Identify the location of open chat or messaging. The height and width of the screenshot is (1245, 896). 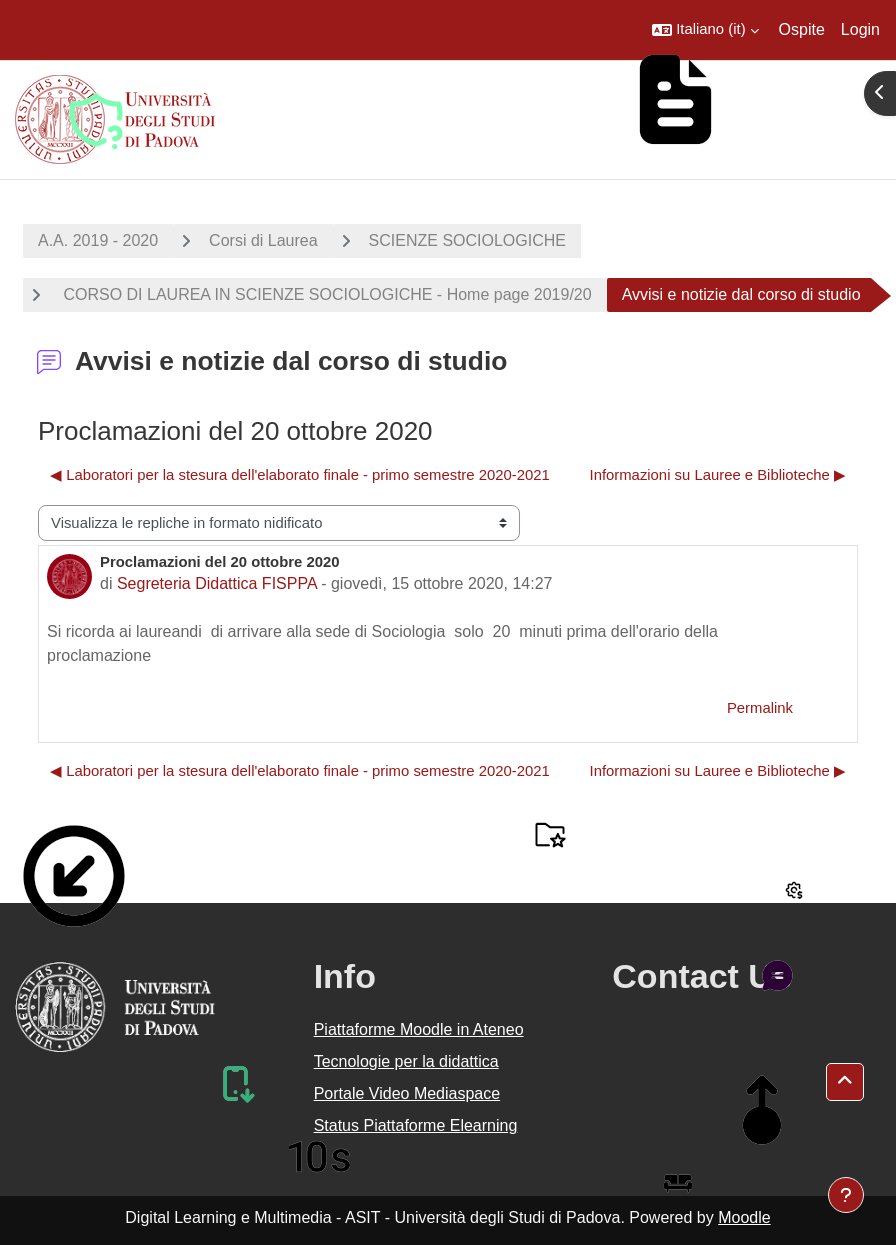
(777, 975).